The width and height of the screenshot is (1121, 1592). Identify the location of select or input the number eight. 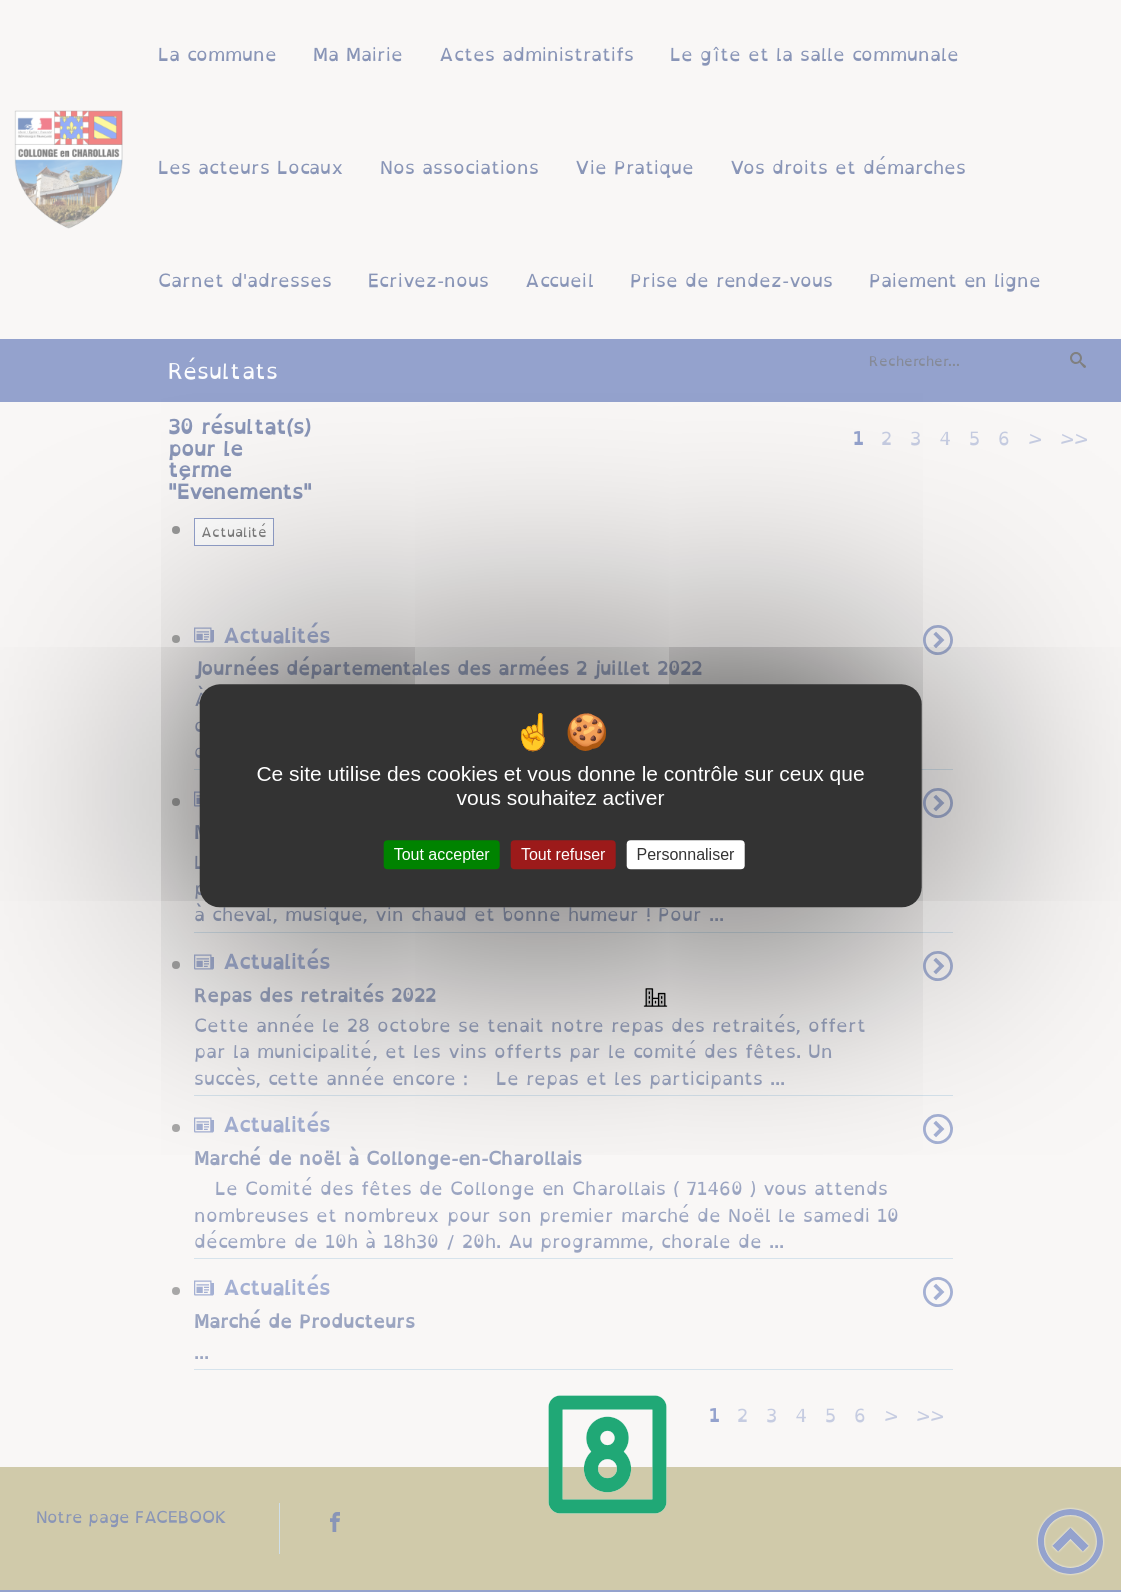
(607, 1454).